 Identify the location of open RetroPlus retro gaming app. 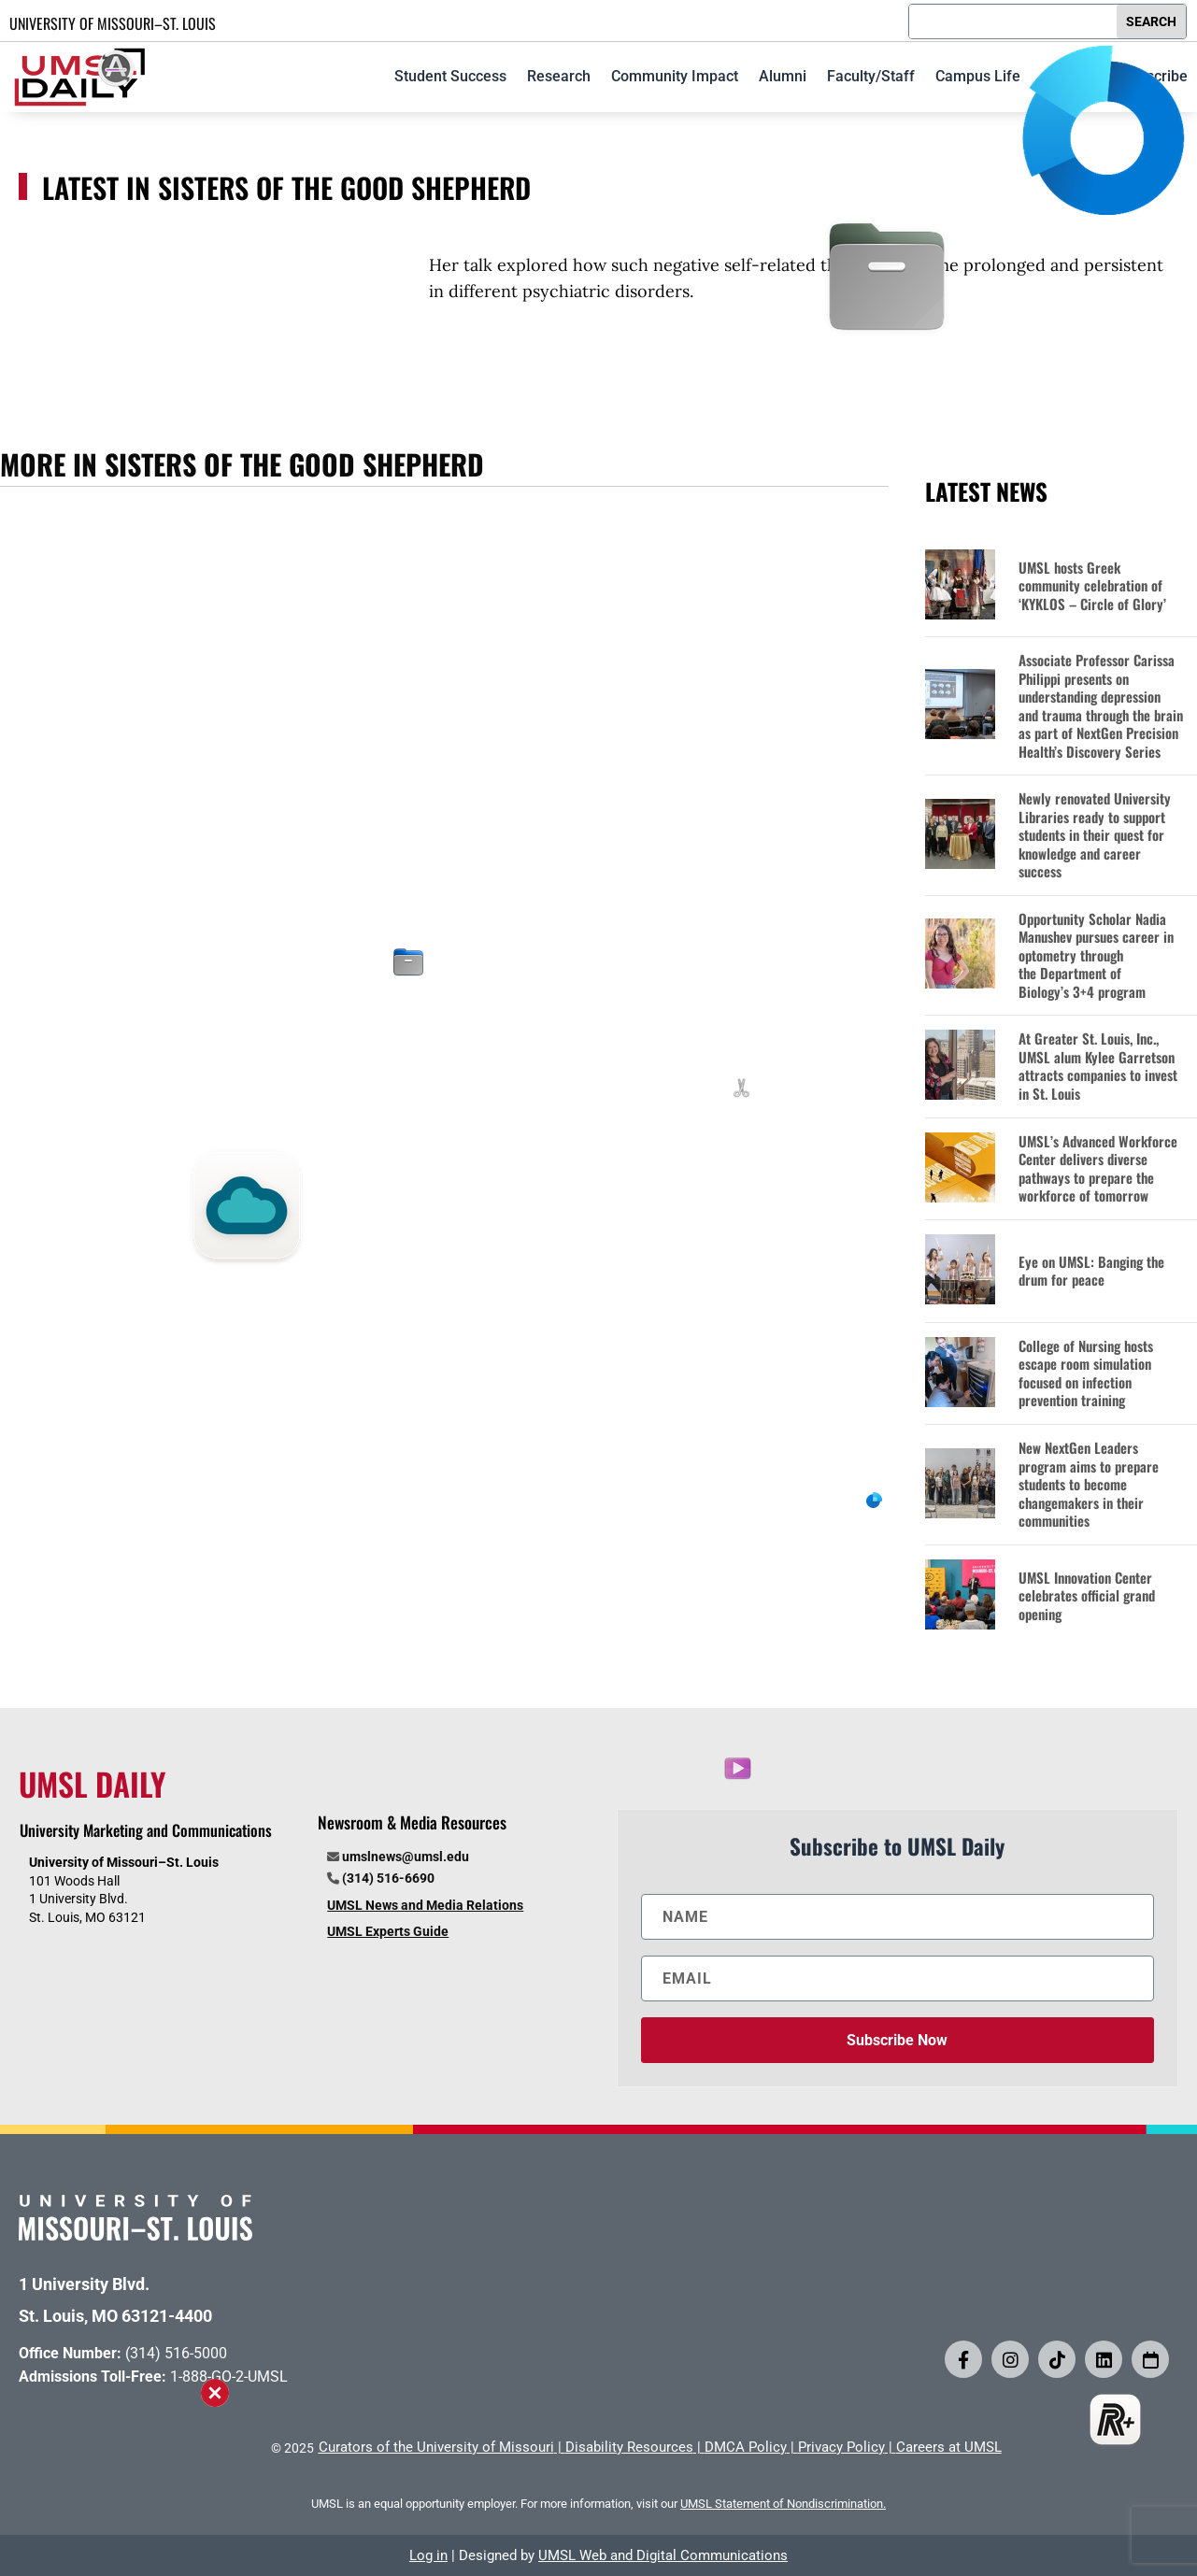
(1115, 2419).